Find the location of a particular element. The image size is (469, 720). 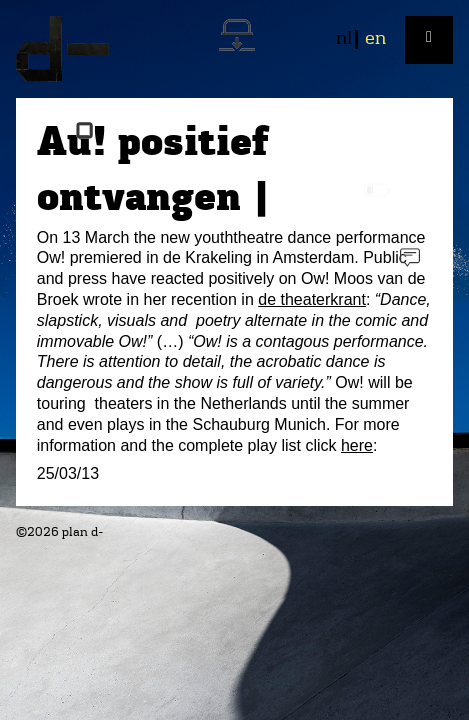

open the messaging app is located at coordinates (410, 257).